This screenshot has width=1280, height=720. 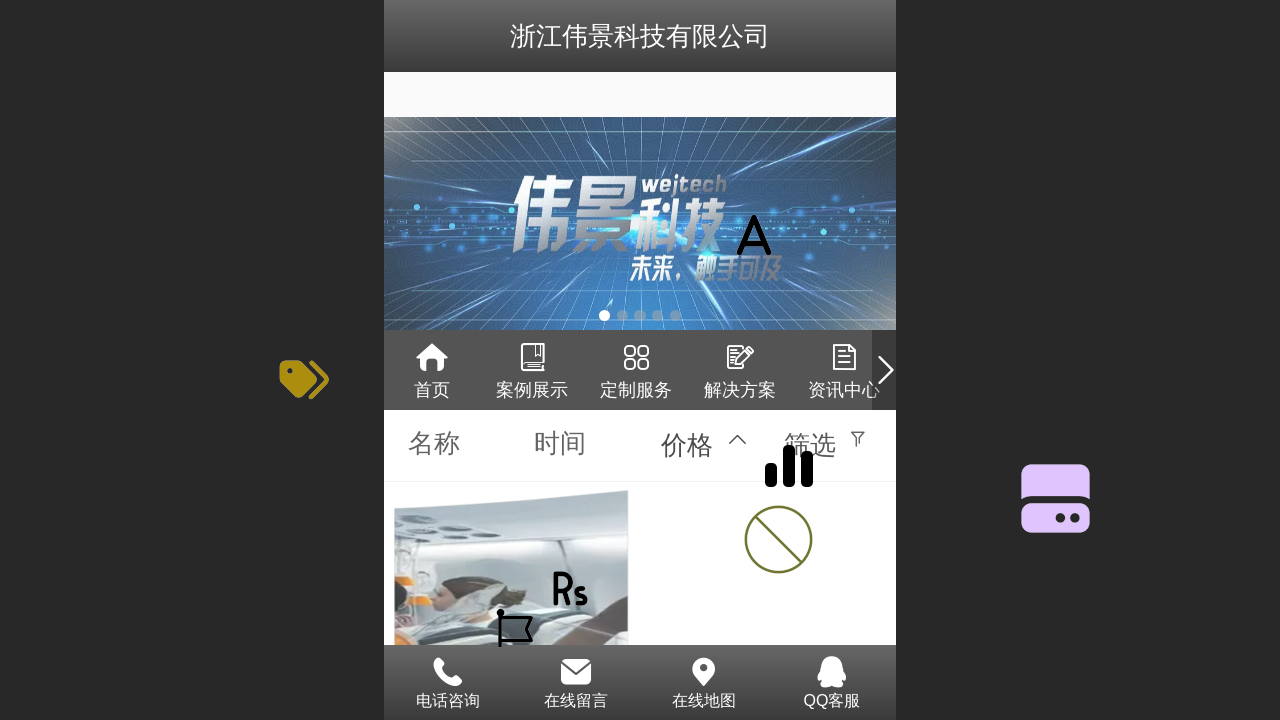 What do you see at coordinates (778, 539) in the screenshot?
I see `indicates a prohibited or blocked action` at bounding box center [778, 539].